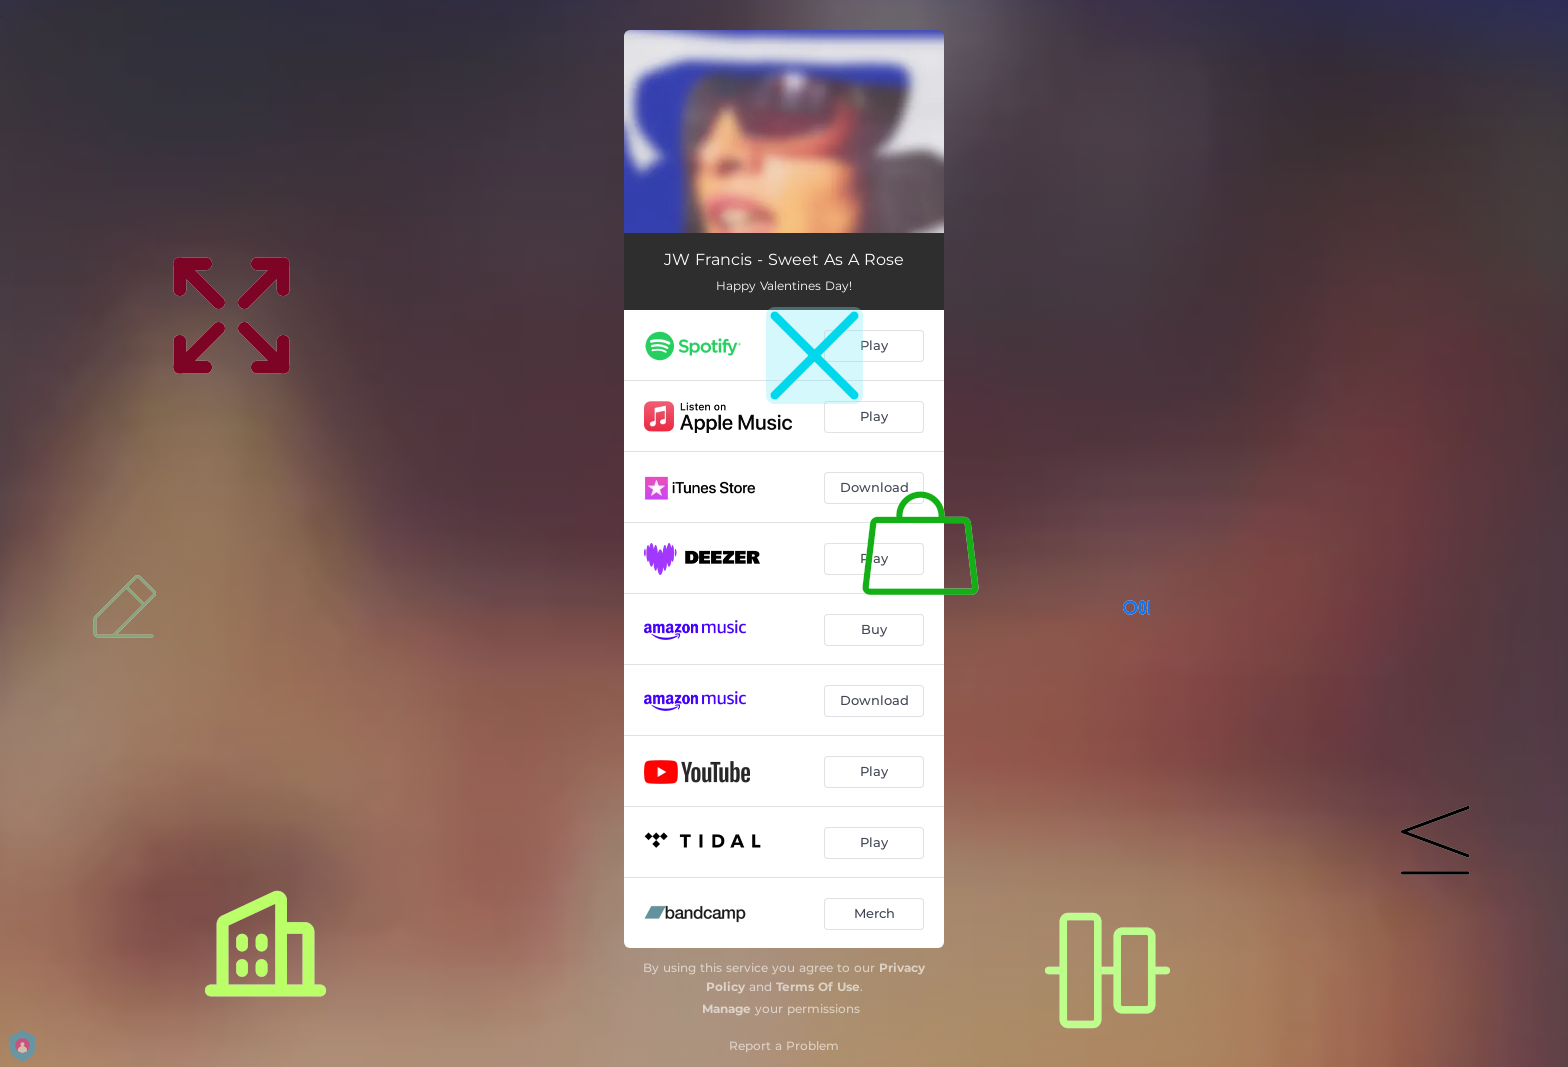 The image size is (1568, 1067). I want to click on align selected objects to vertical center, so click(1107, 970).